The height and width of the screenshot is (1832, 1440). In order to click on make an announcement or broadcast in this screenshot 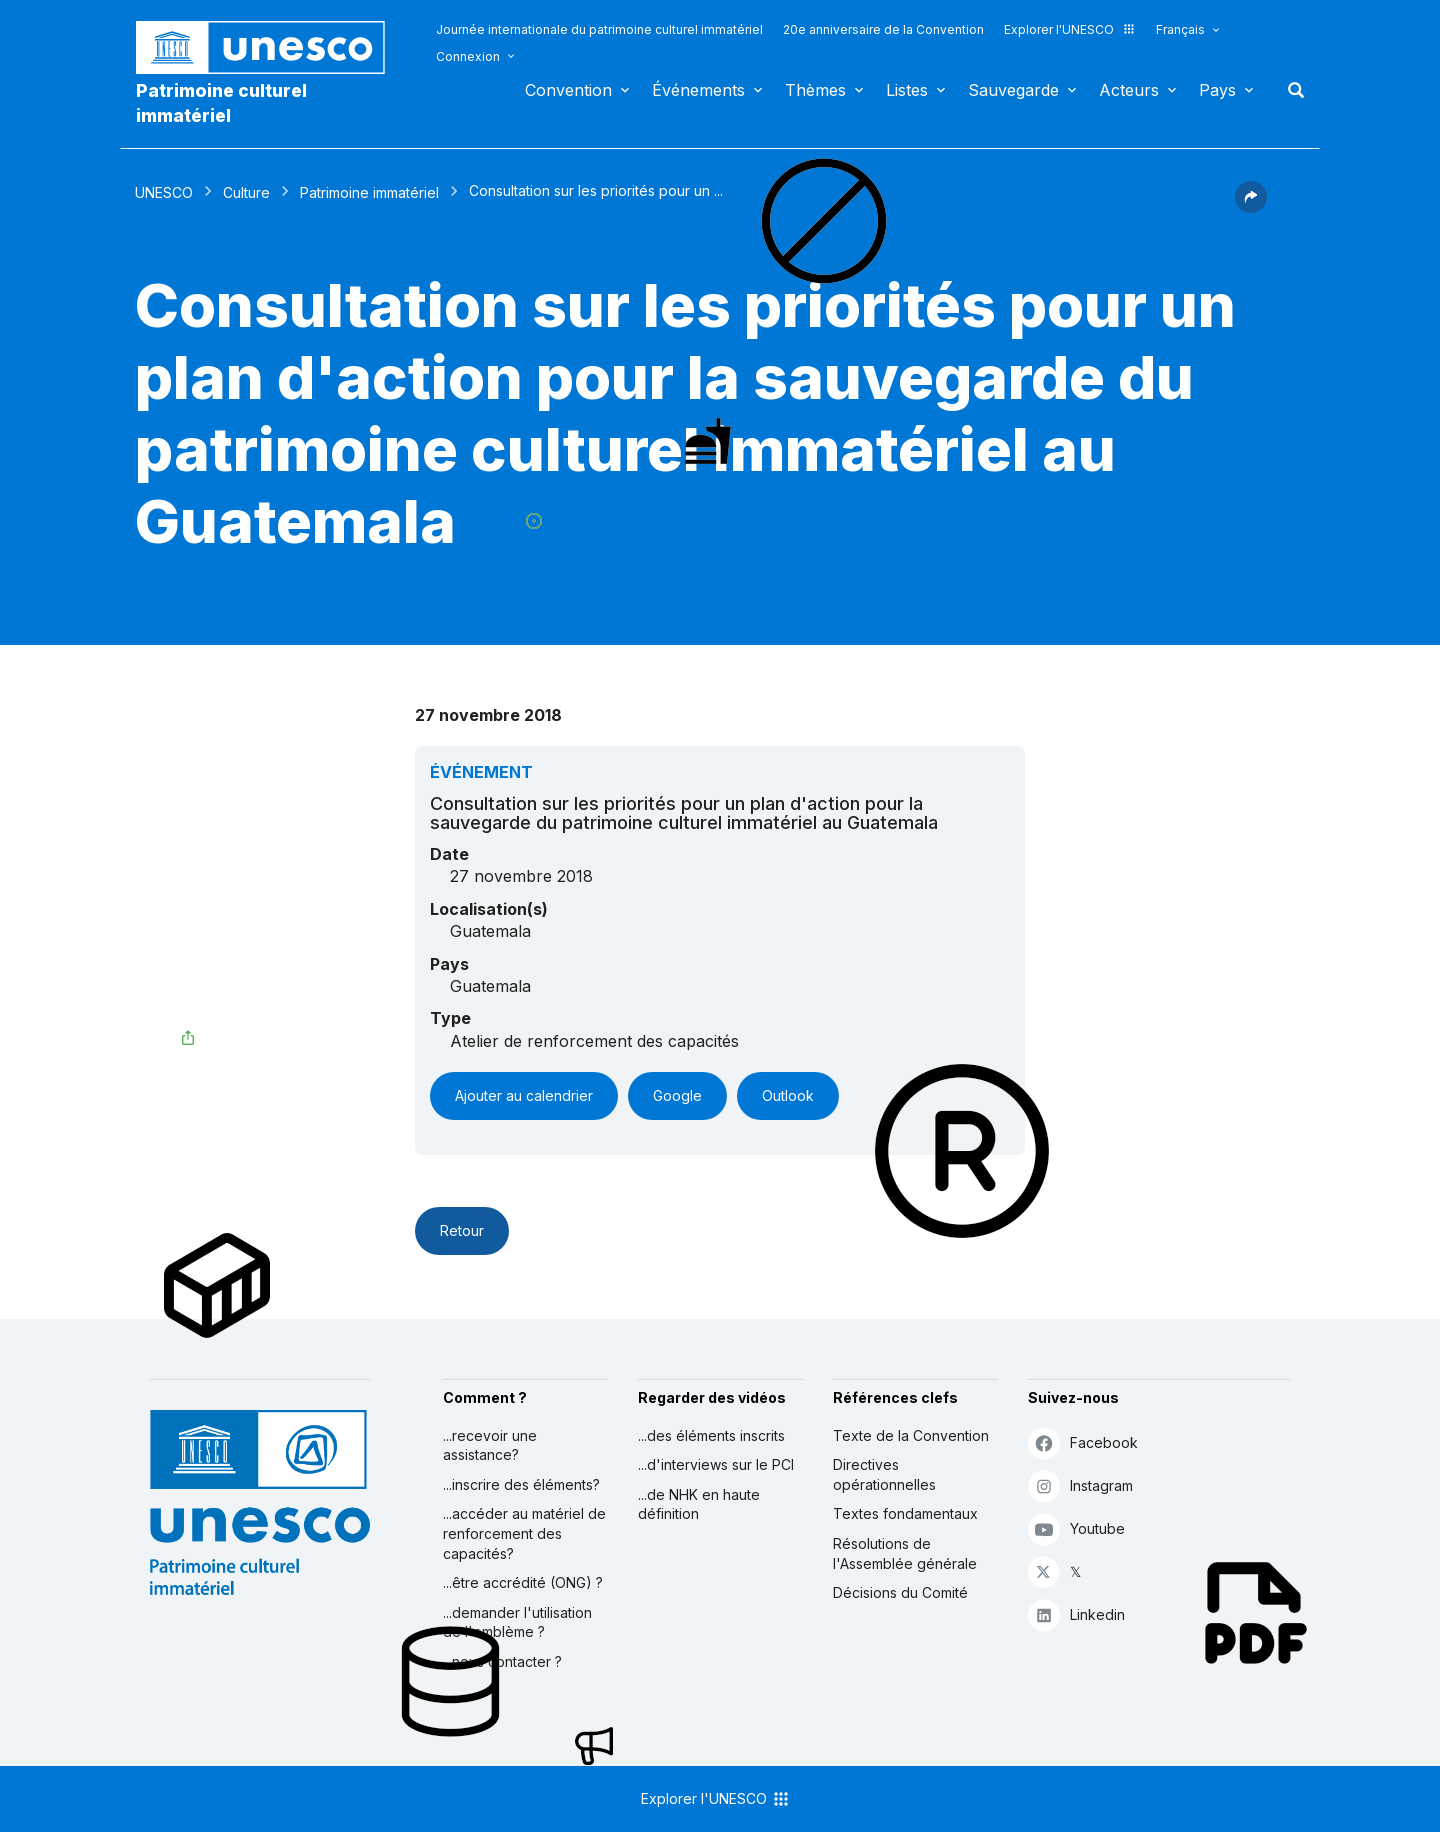, I will do `click(594, 1746)`.